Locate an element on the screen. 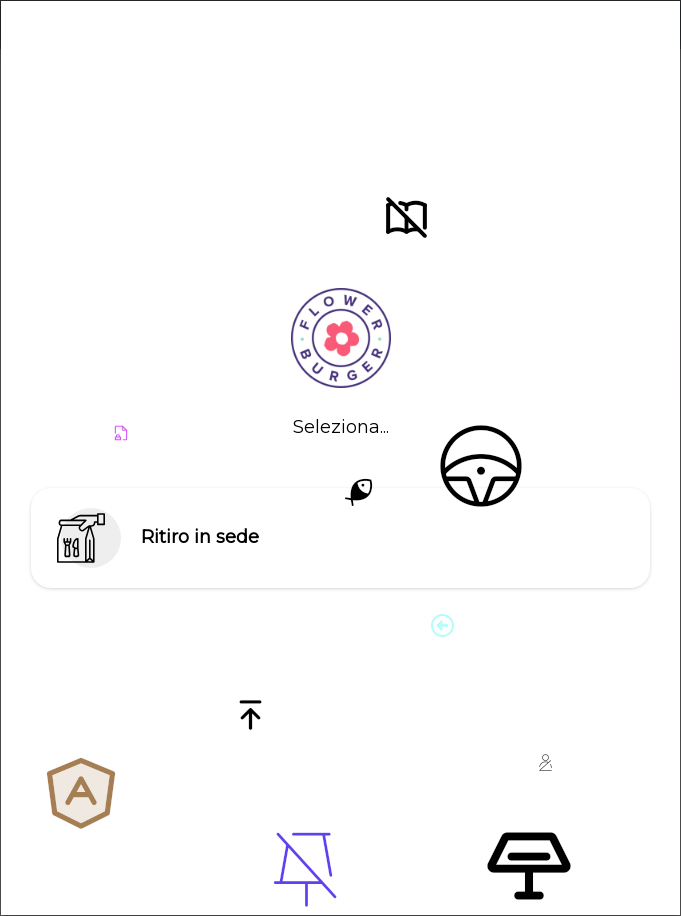 The image size is (681, 916). Angular framework logo is located at coordinates (81, 792).